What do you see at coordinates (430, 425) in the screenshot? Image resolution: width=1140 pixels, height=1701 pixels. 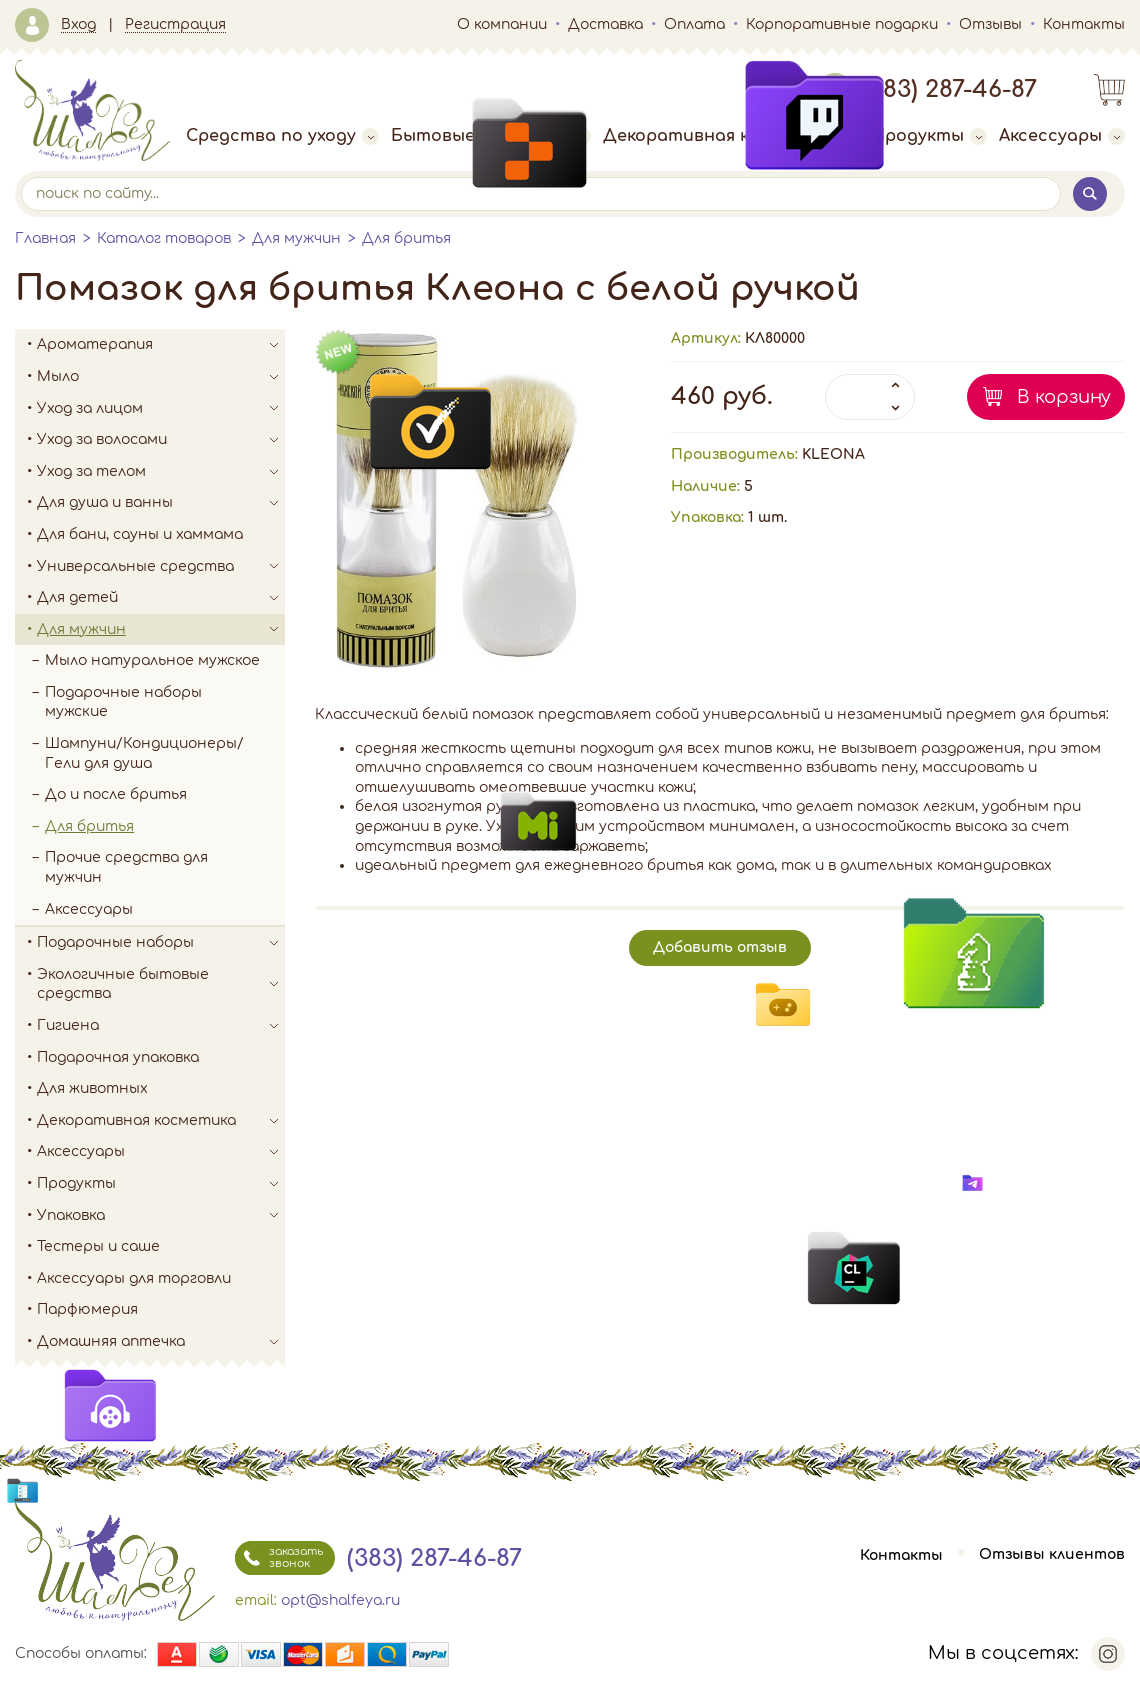 I see `open norton antivirus files folder` at bounding box center [430, 425].